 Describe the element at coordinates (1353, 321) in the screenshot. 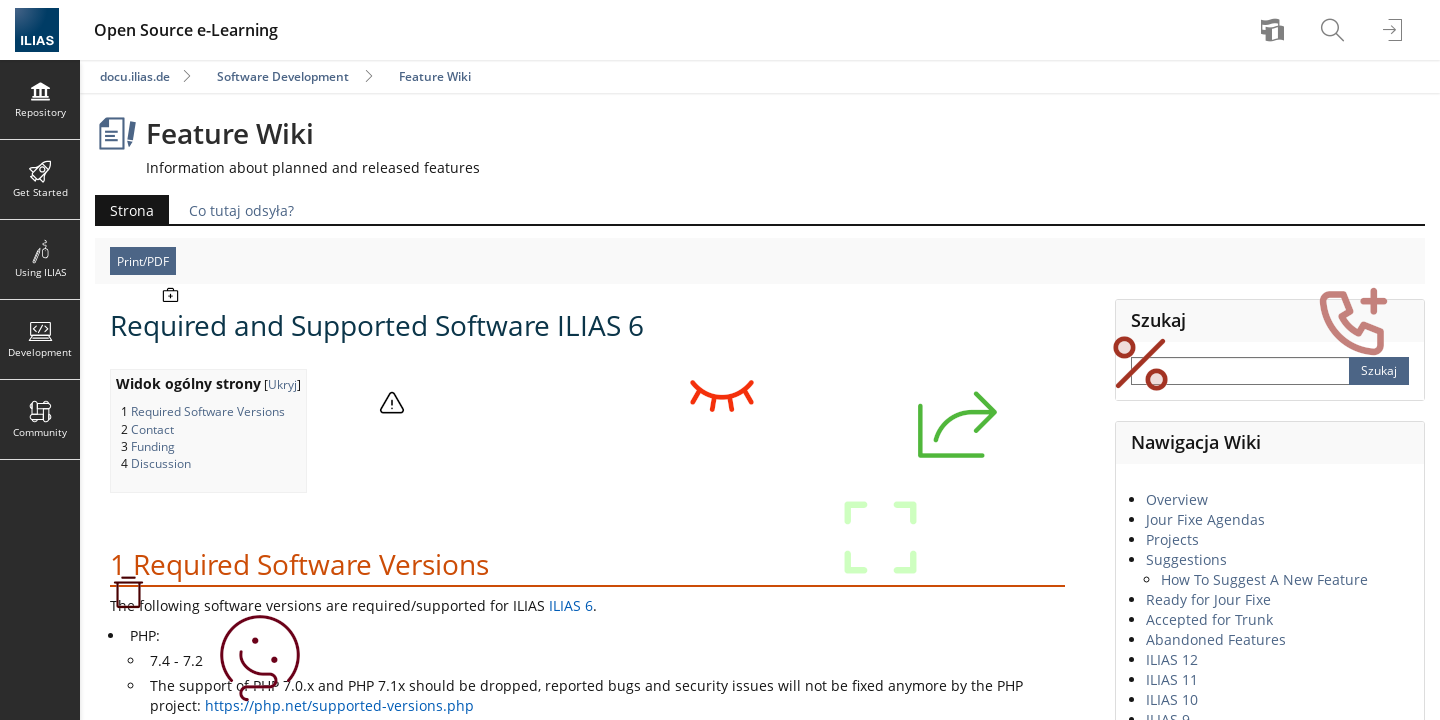

I see `add a new contact` at that location.